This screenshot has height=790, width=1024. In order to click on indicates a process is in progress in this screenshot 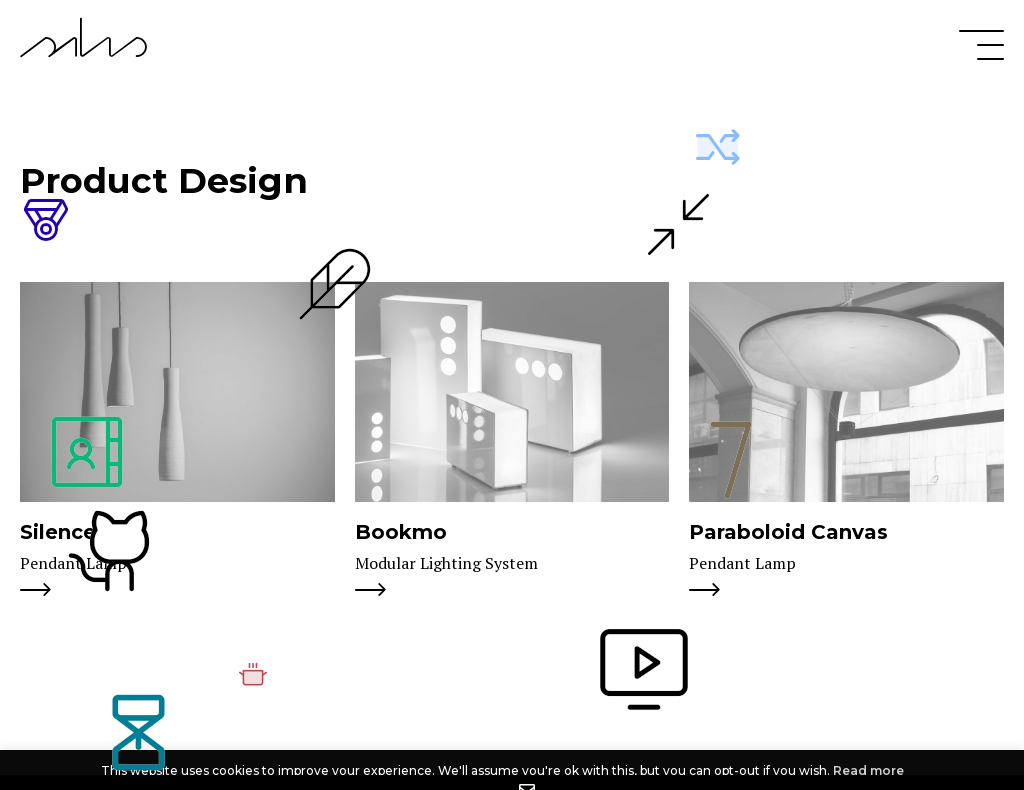, I will do `click(138, 732)`.